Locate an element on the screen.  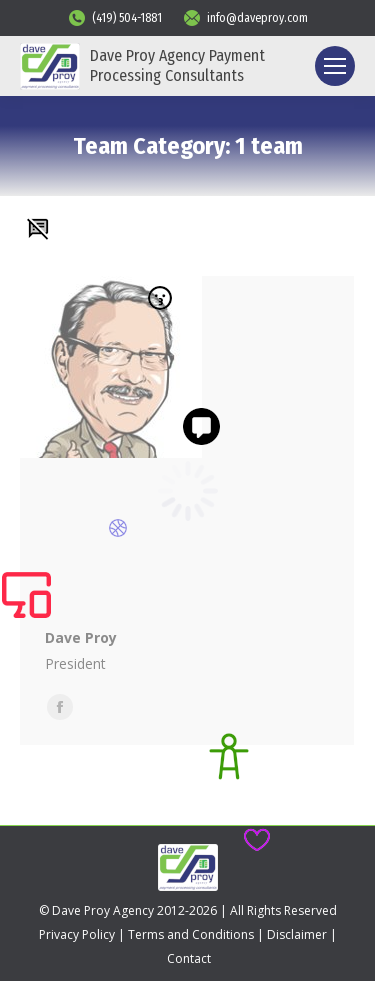
view discussion feed is located at coordinates (201, 426).